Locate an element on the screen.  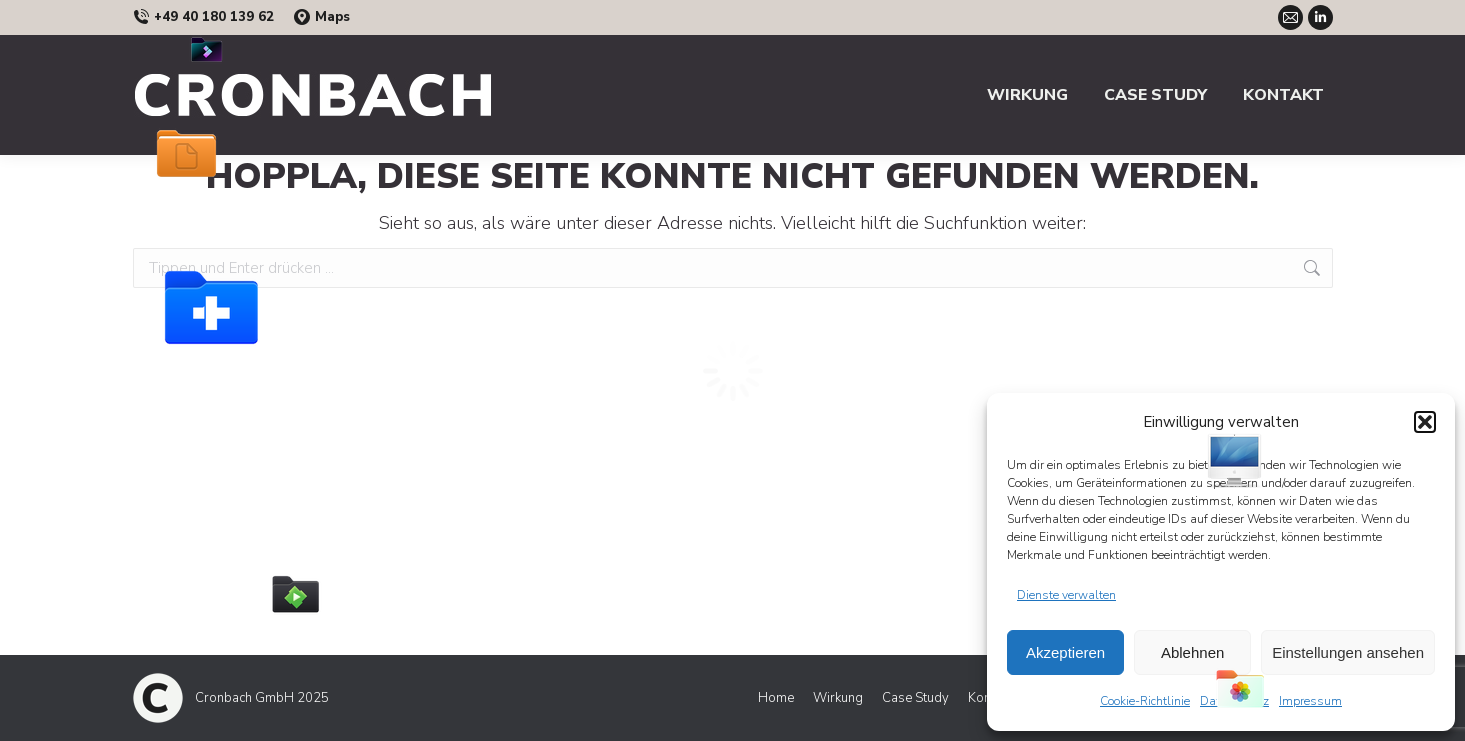
open your documents folder is located at coordinates (186, 153).